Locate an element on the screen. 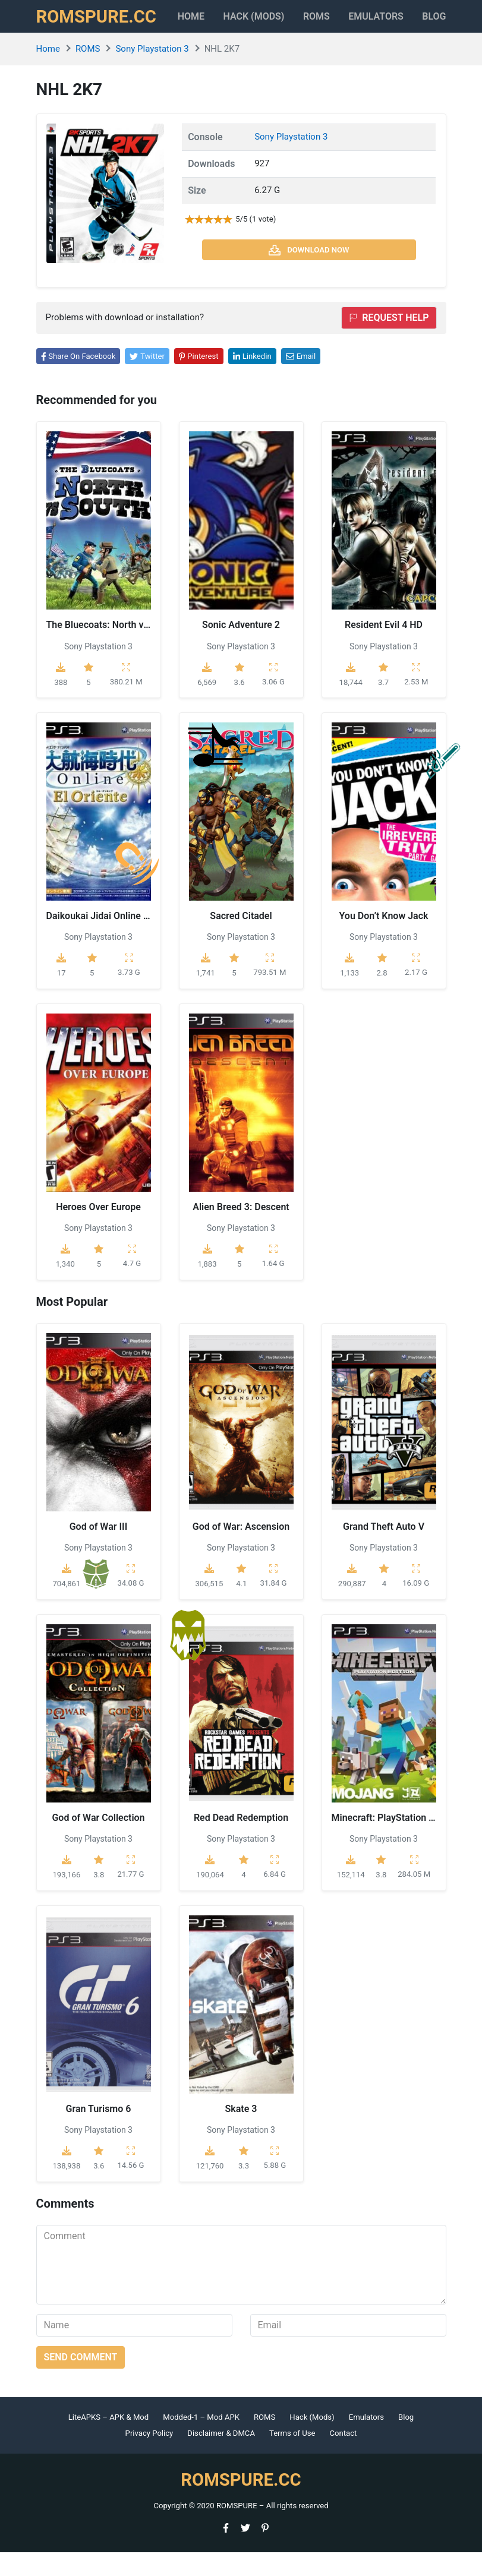 The image size is (482, 2576). indicates aquatic or underwater environment is located at coordinates (351, 1422).